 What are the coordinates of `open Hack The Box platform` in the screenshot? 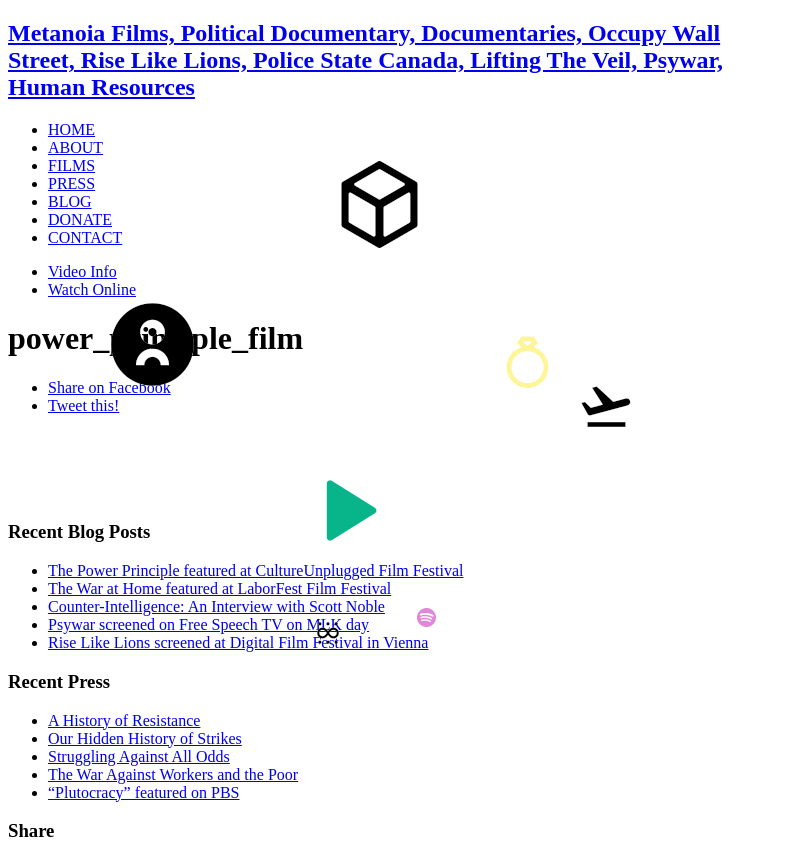 It's located at (379, 204).